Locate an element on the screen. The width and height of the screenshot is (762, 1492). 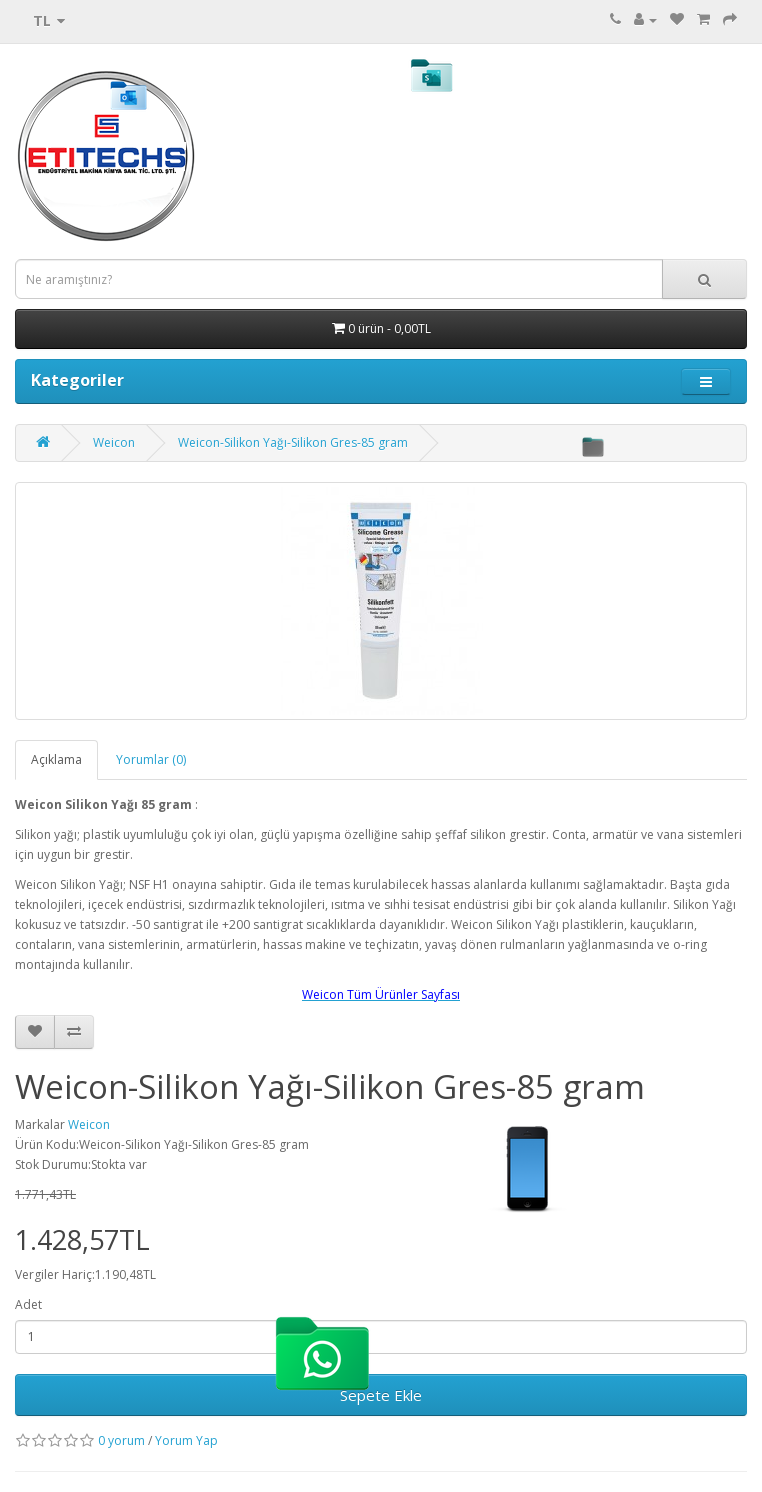
open folder to view contents is located at coordinates (593, 447).